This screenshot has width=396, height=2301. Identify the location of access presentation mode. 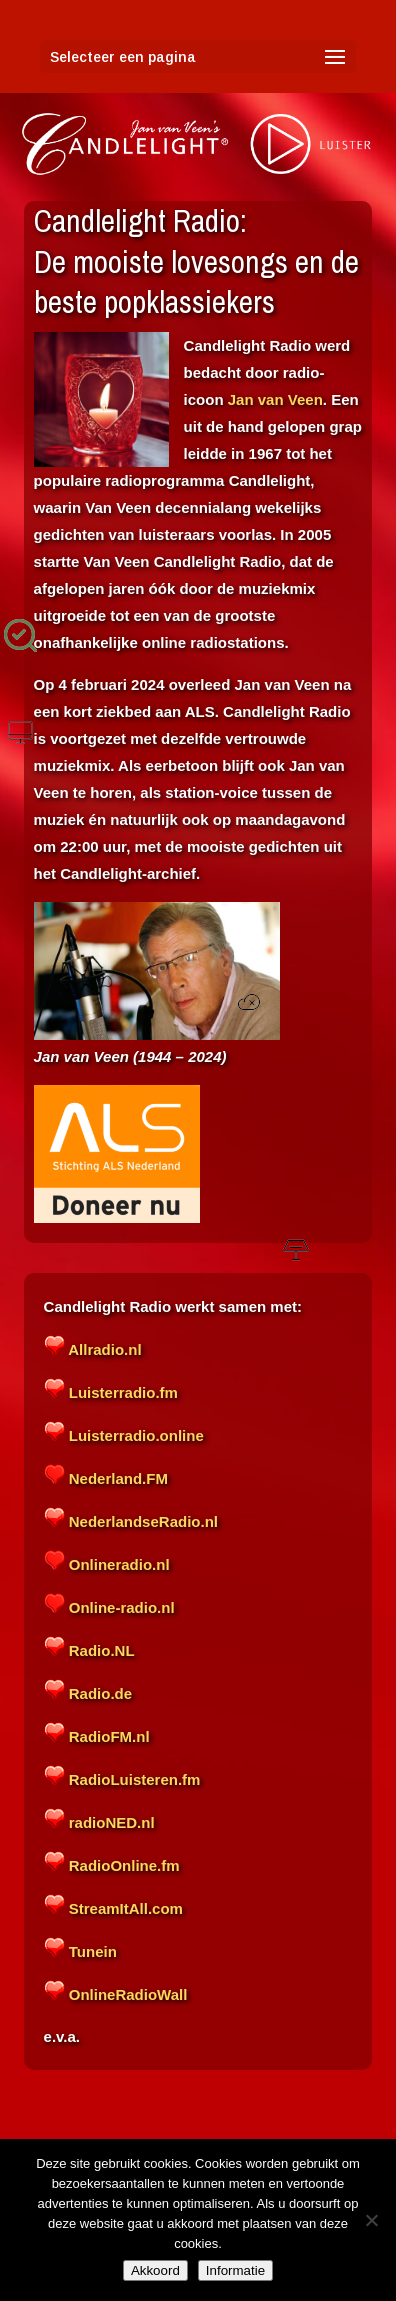
(296, 1250).